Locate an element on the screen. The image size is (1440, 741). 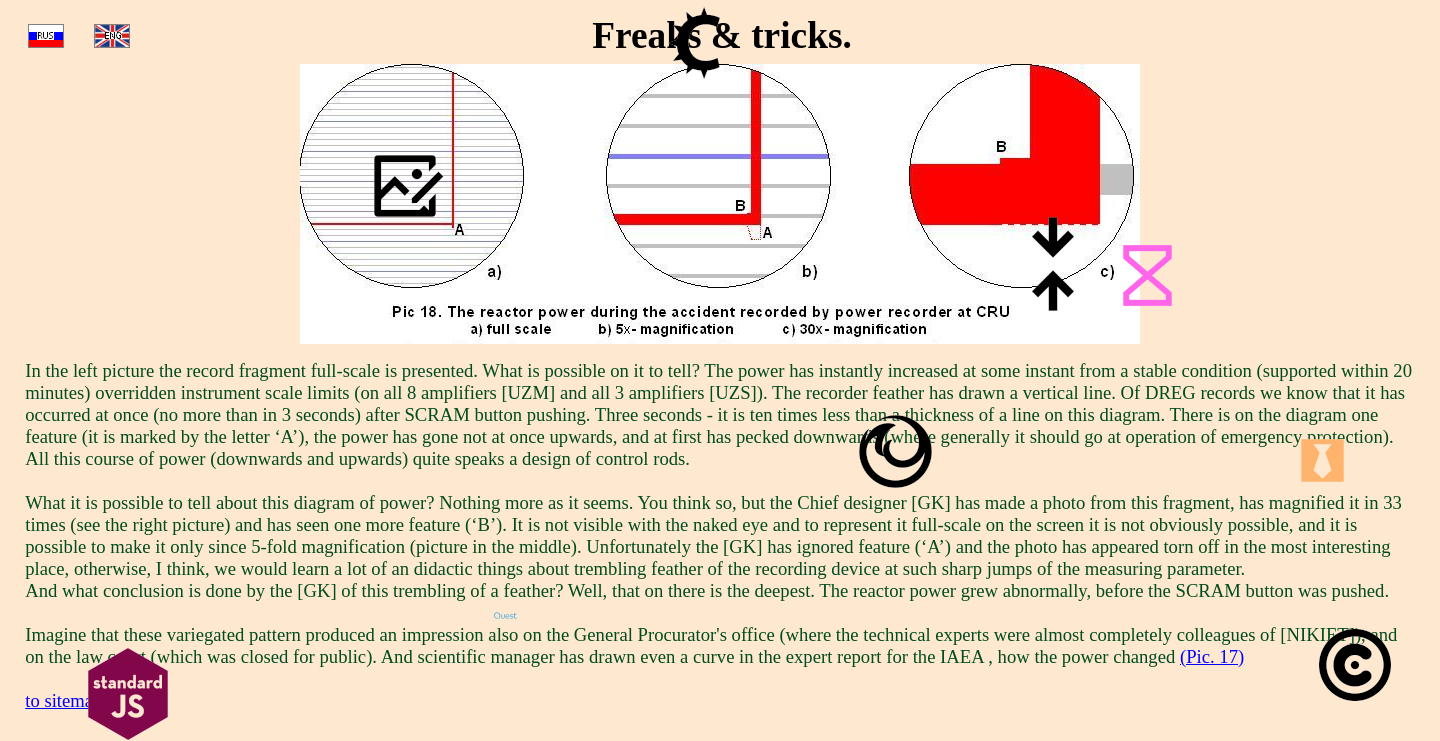
open Firefox browser is located at coordinates (895, 451).